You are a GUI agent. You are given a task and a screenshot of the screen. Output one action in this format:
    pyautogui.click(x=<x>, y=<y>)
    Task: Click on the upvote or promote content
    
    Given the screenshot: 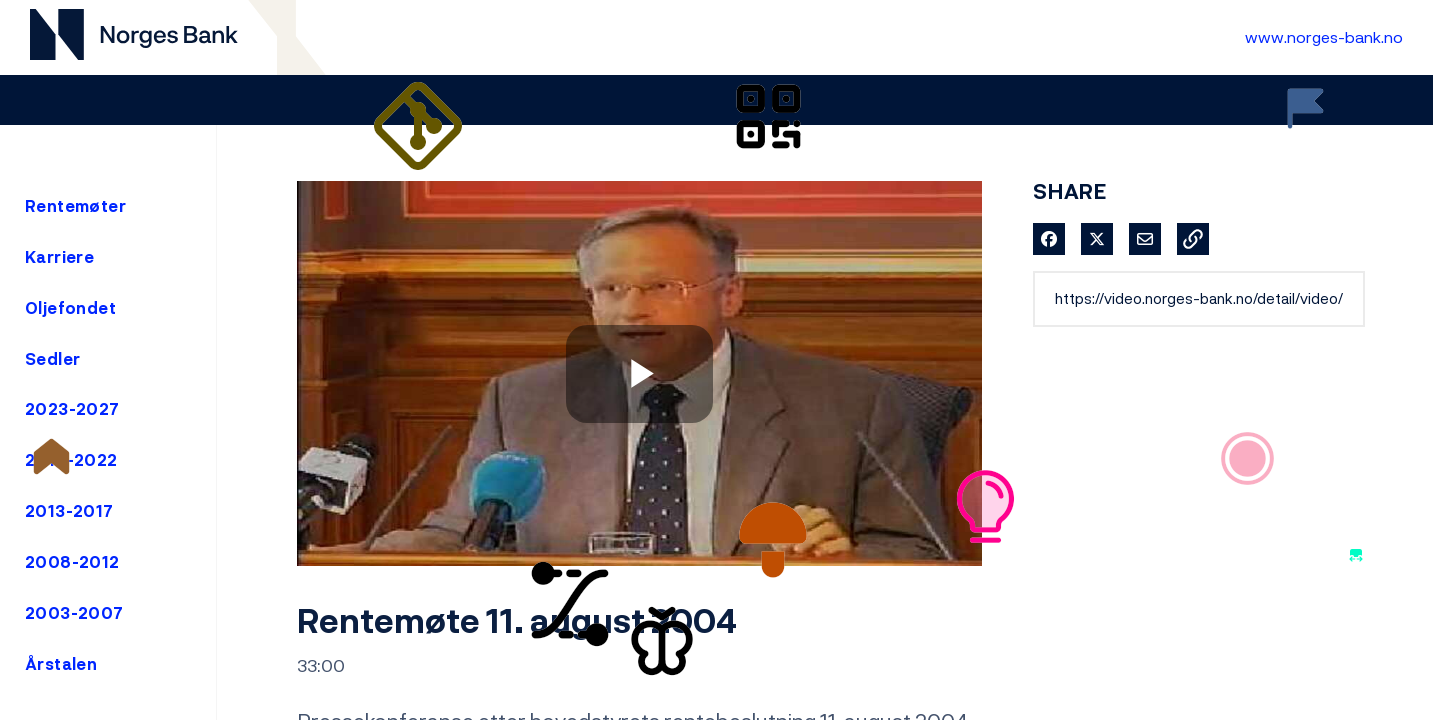 What is the action you would take?
    pyautogui.click(x=51, y=456)
    